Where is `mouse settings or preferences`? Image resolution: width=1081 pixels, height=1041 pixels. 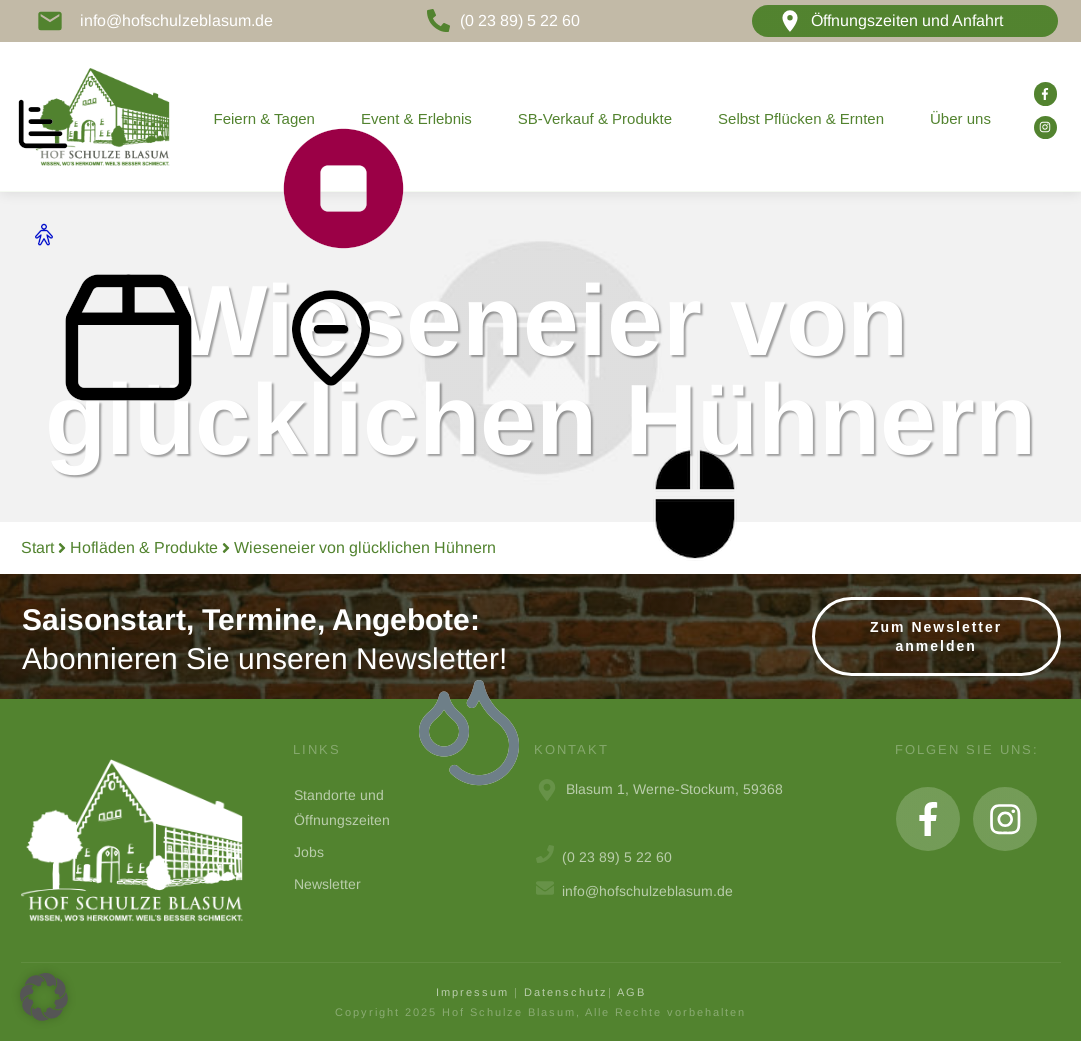
mouse settings or preferences is located at coordinates (695, 504).